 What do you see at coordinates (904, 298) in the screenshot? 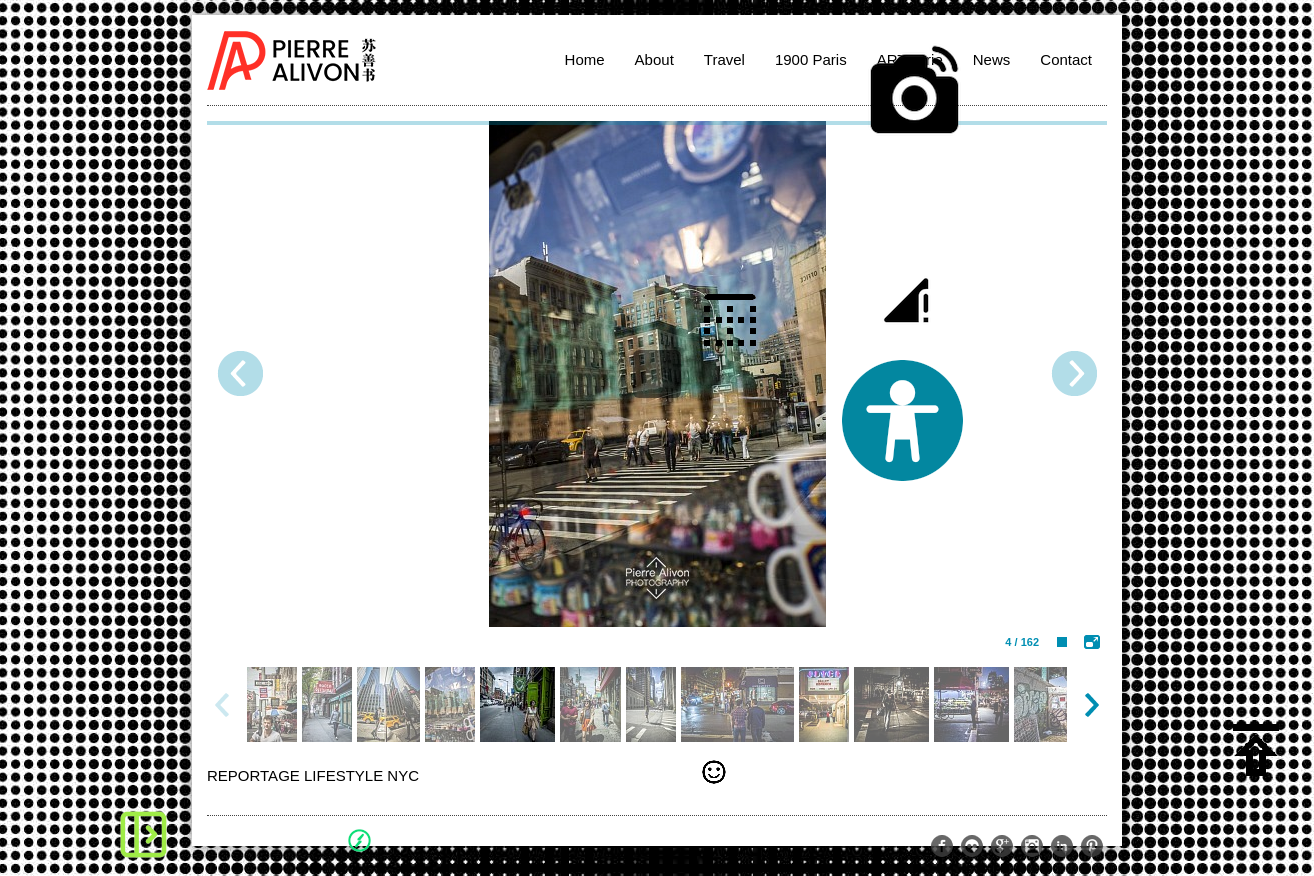
I see `indicates full cellular signal but no internet connection` at bounding box center [904, 298].